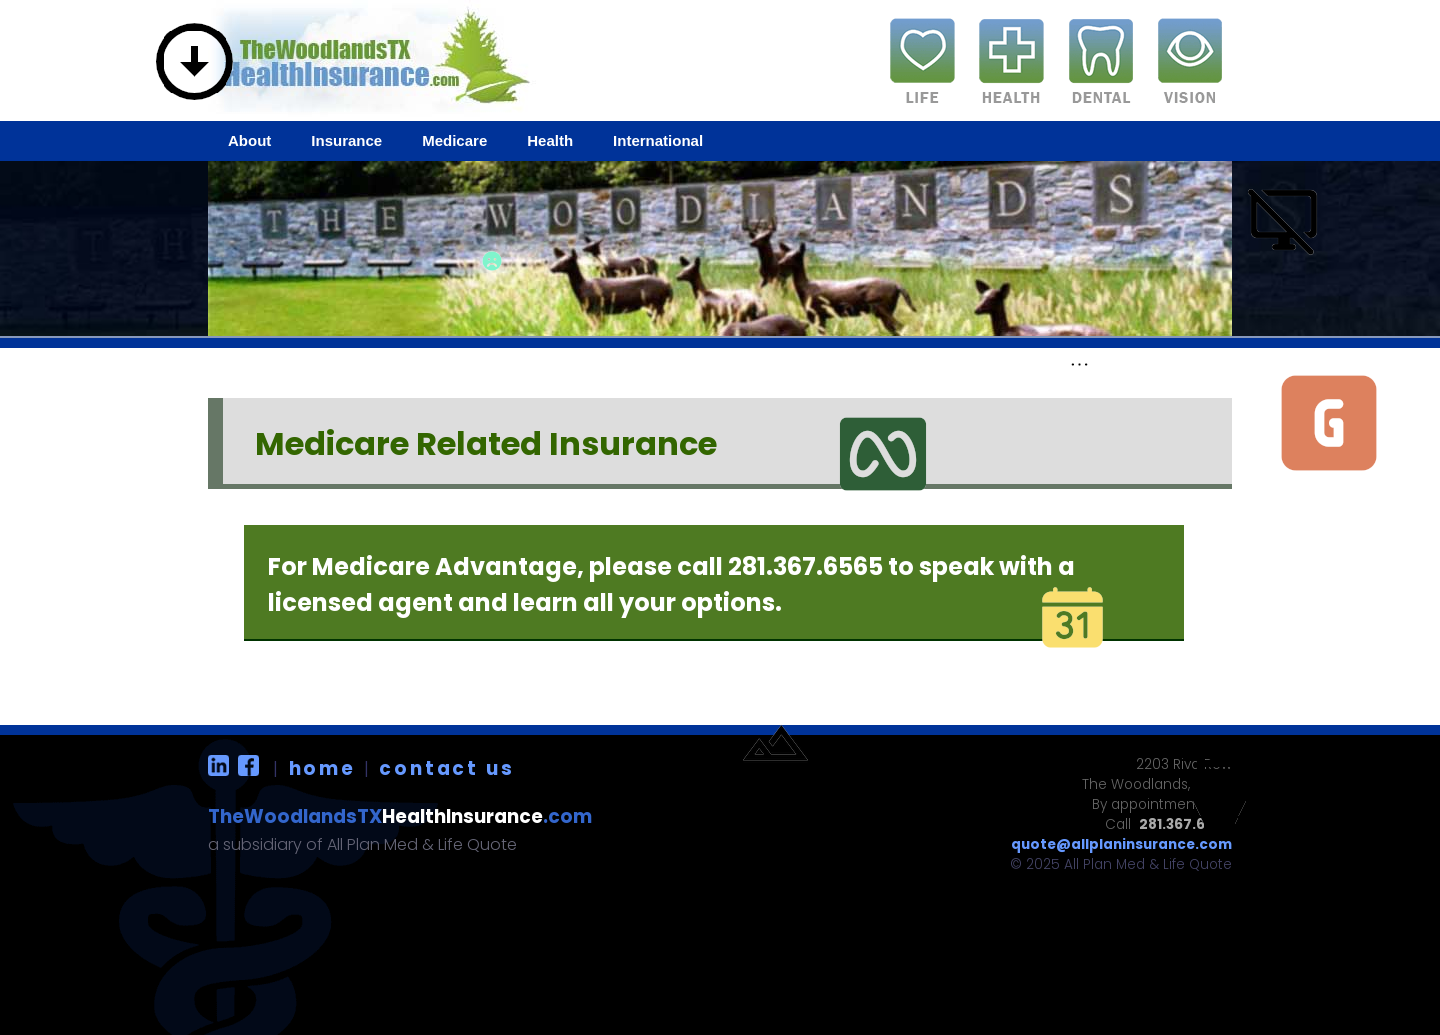 The image size is (1440, 1035). What do you see at coordinates (194, 61) in the screenshot?
I see `download file or content` at bounding box center [194, 61].